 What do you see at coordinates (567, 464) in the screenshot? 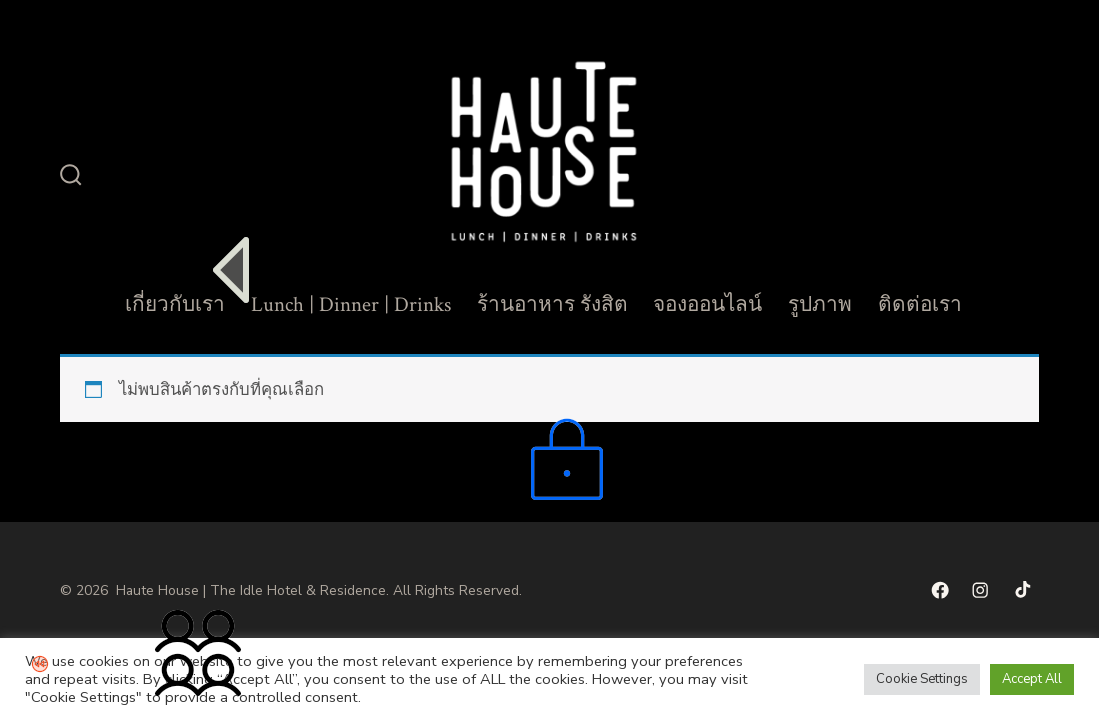
I see `lock or secure this item` at bounding box center [567, 464].